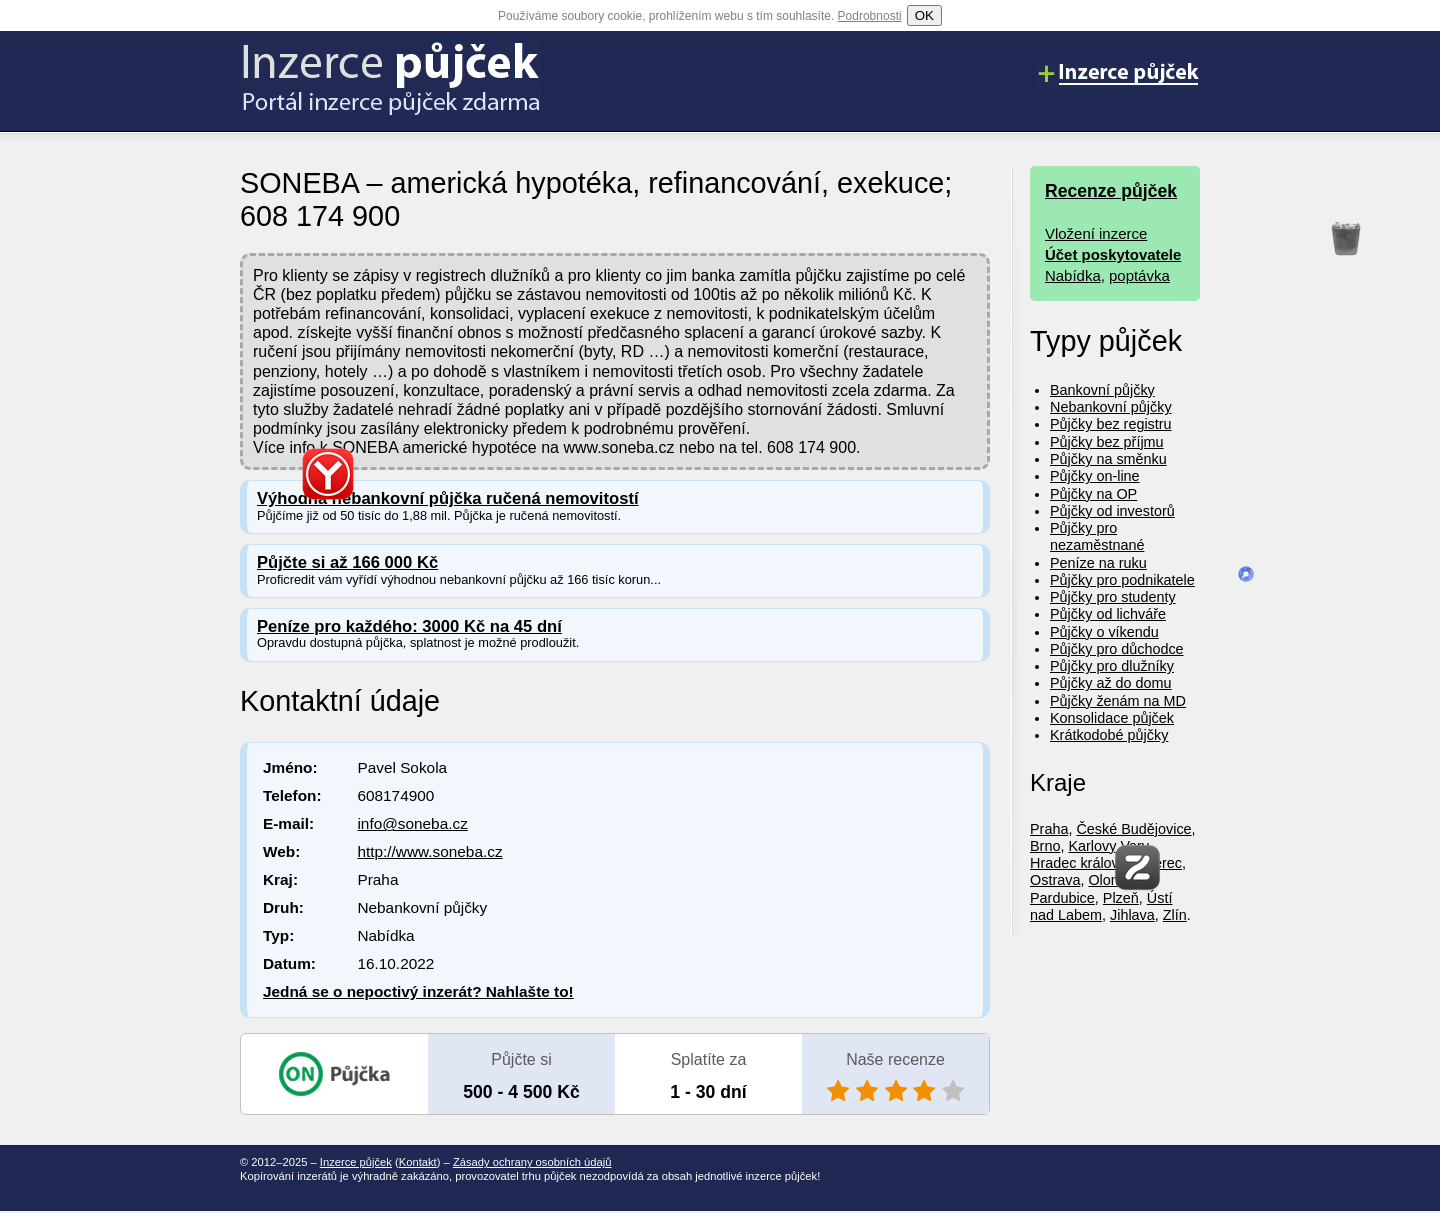  Describe the element at coordinates (1346, 239) in the screenshot. I see `trash bin containing items ready to be emptied` at that location.